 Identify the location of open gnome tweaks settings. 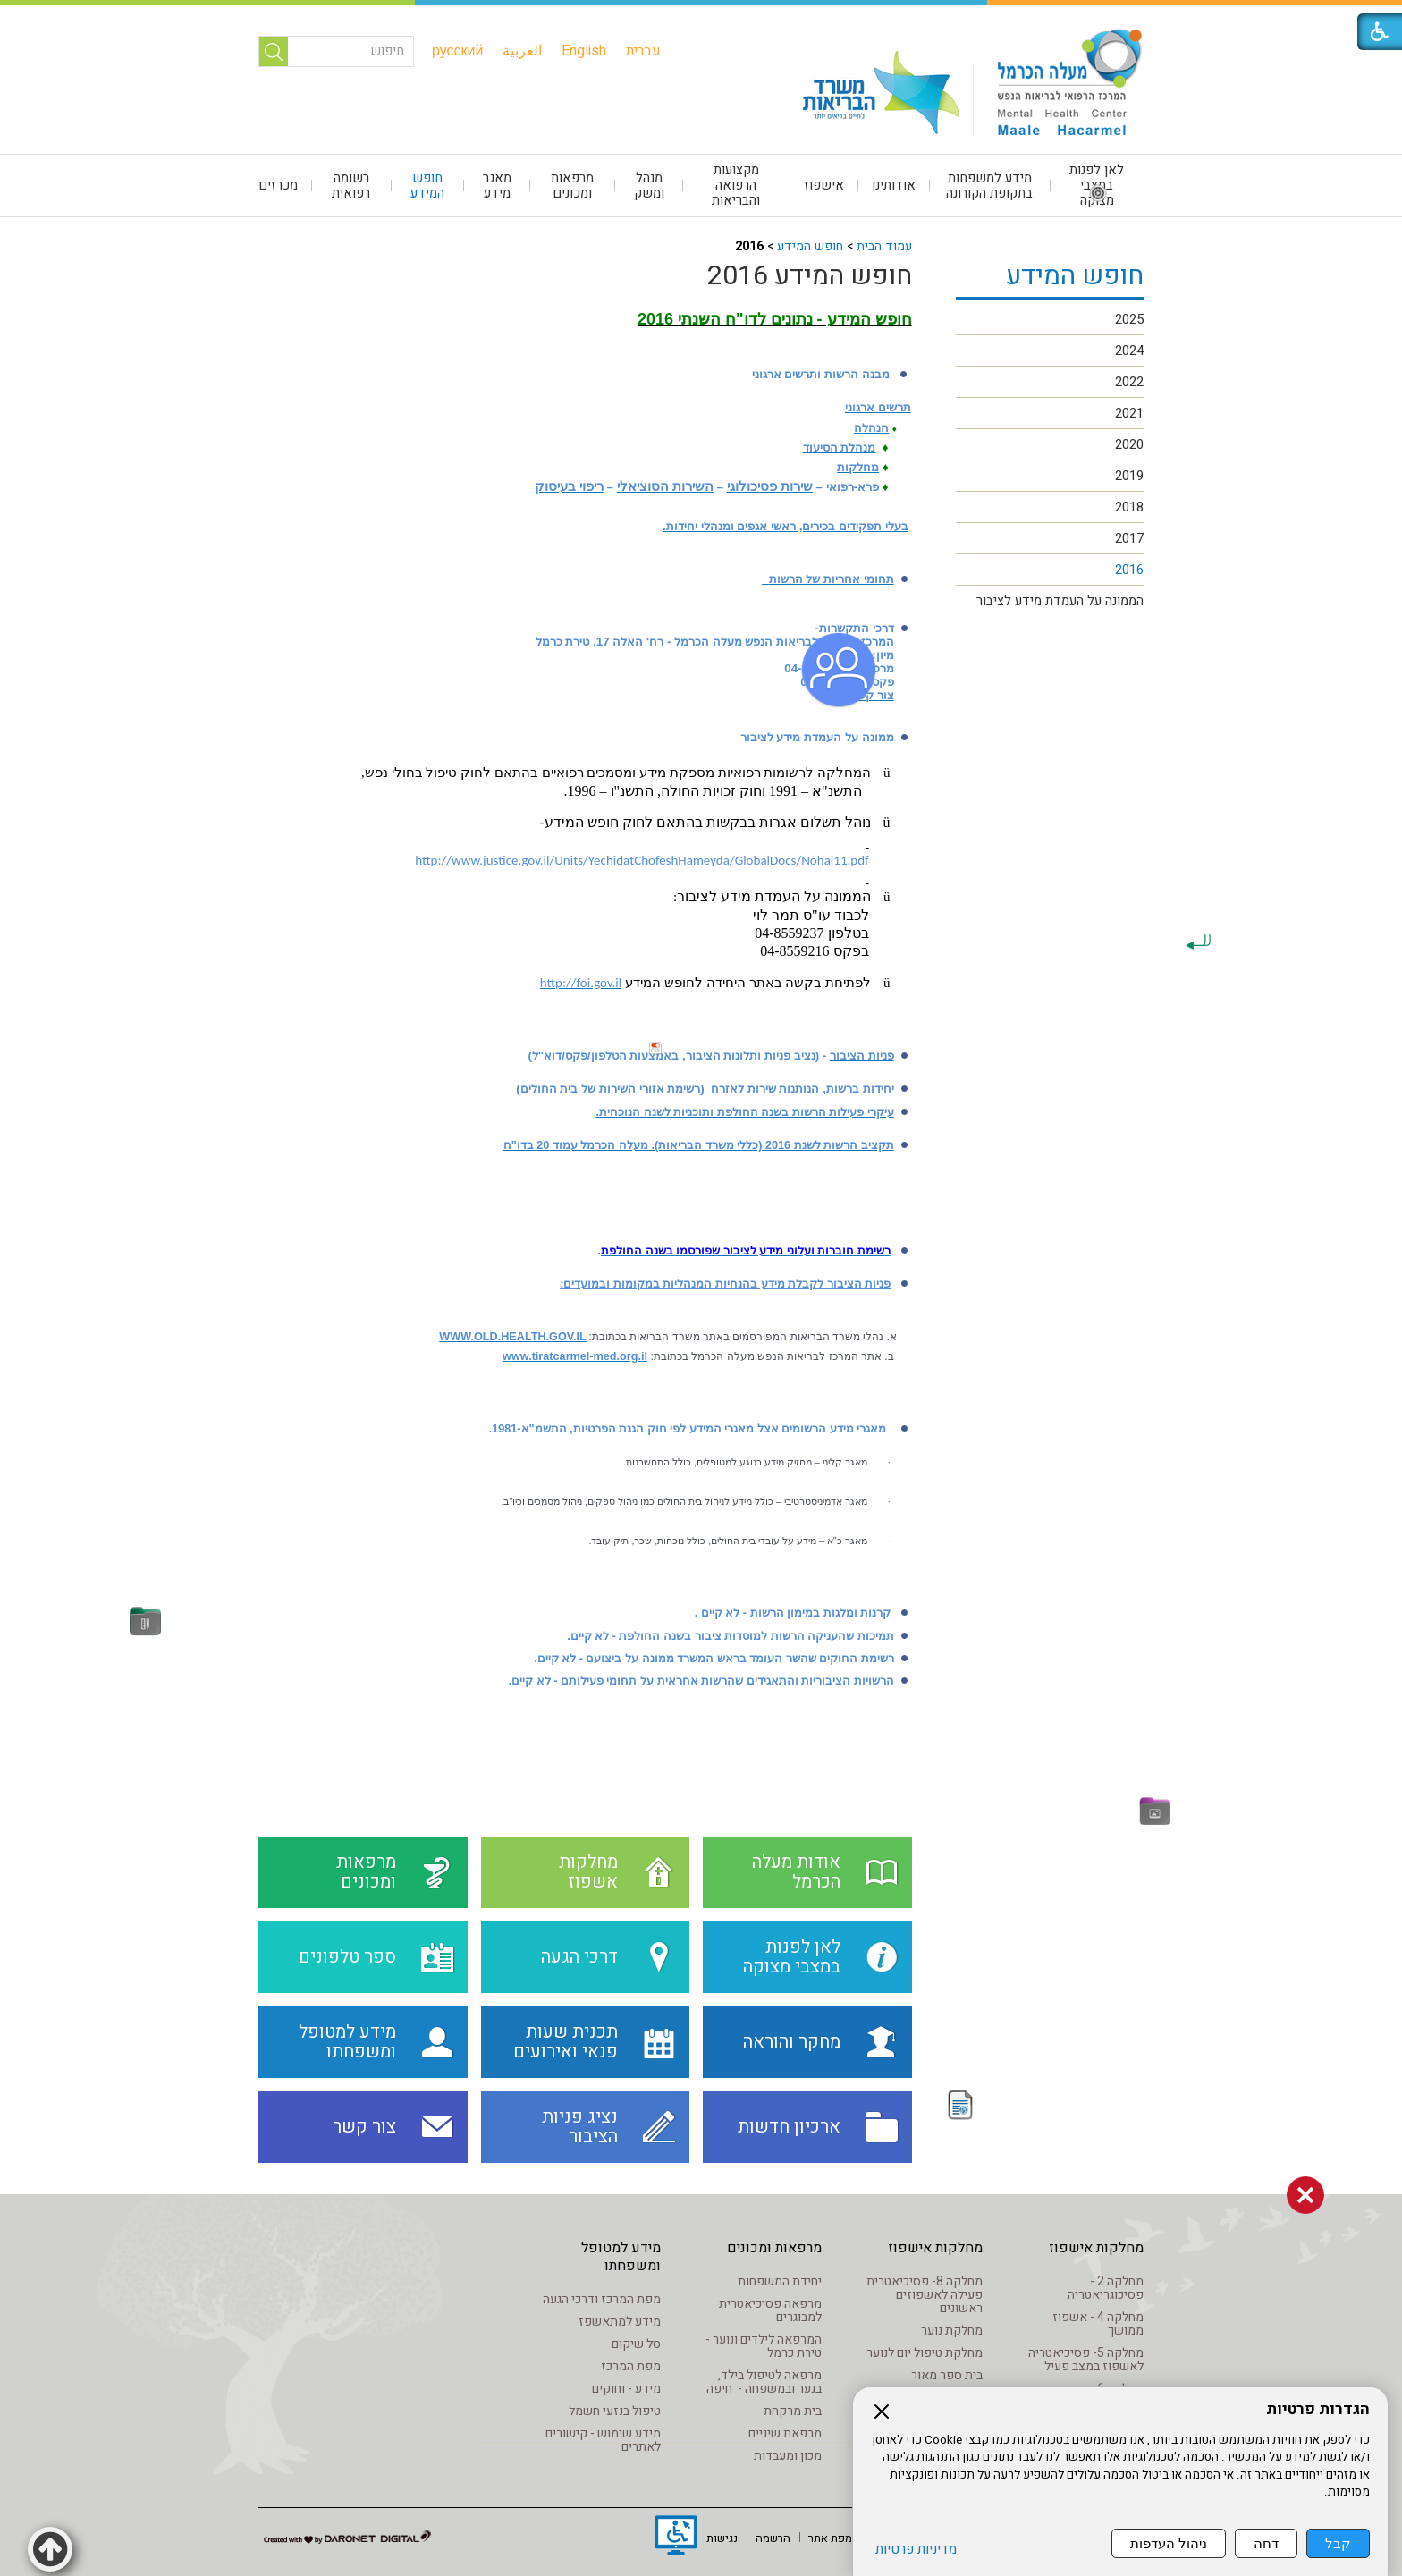
(655, 1048).